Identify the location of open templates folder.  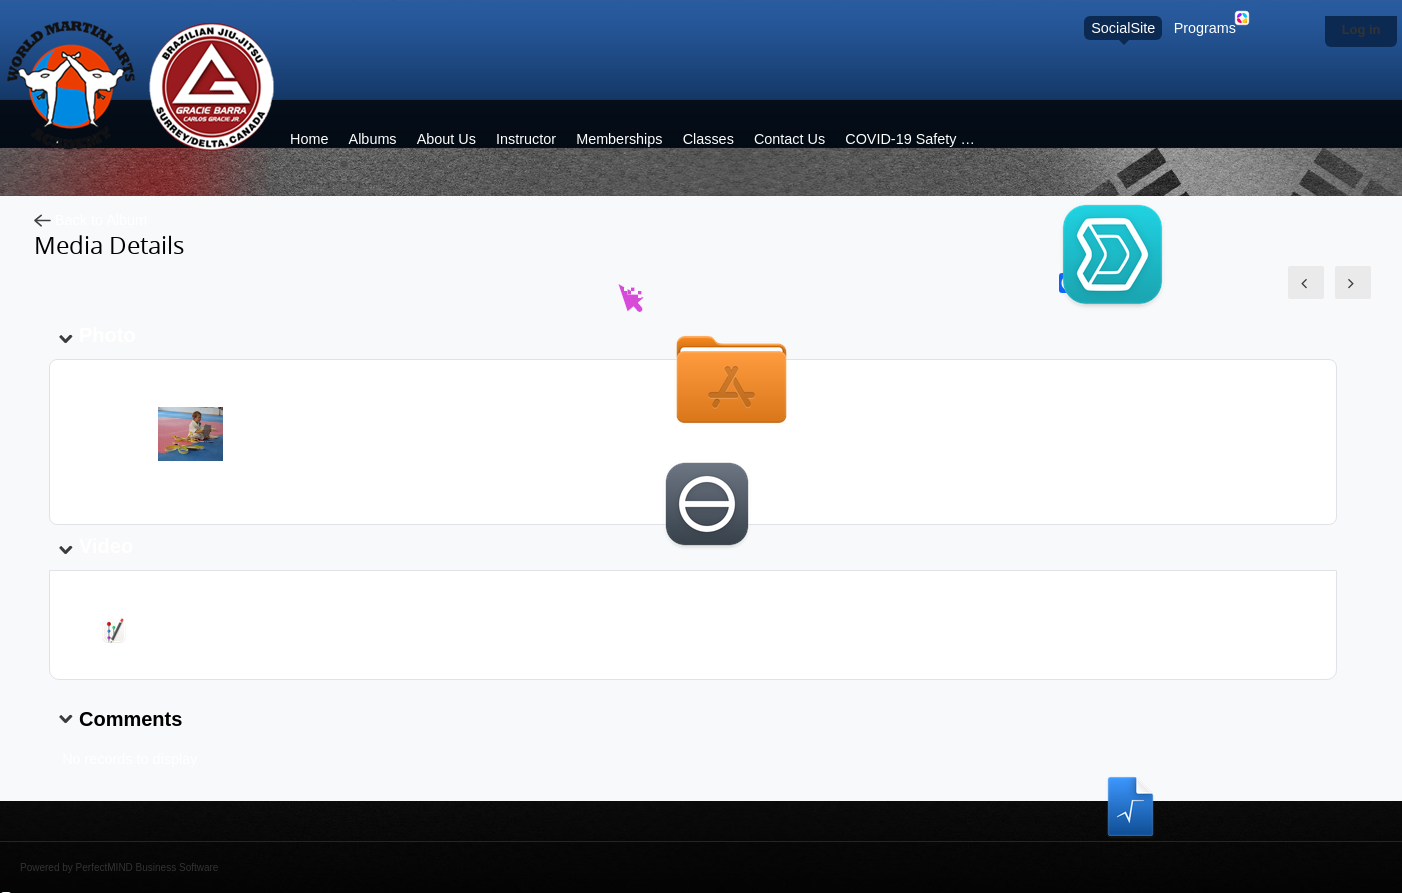
(731, 379).